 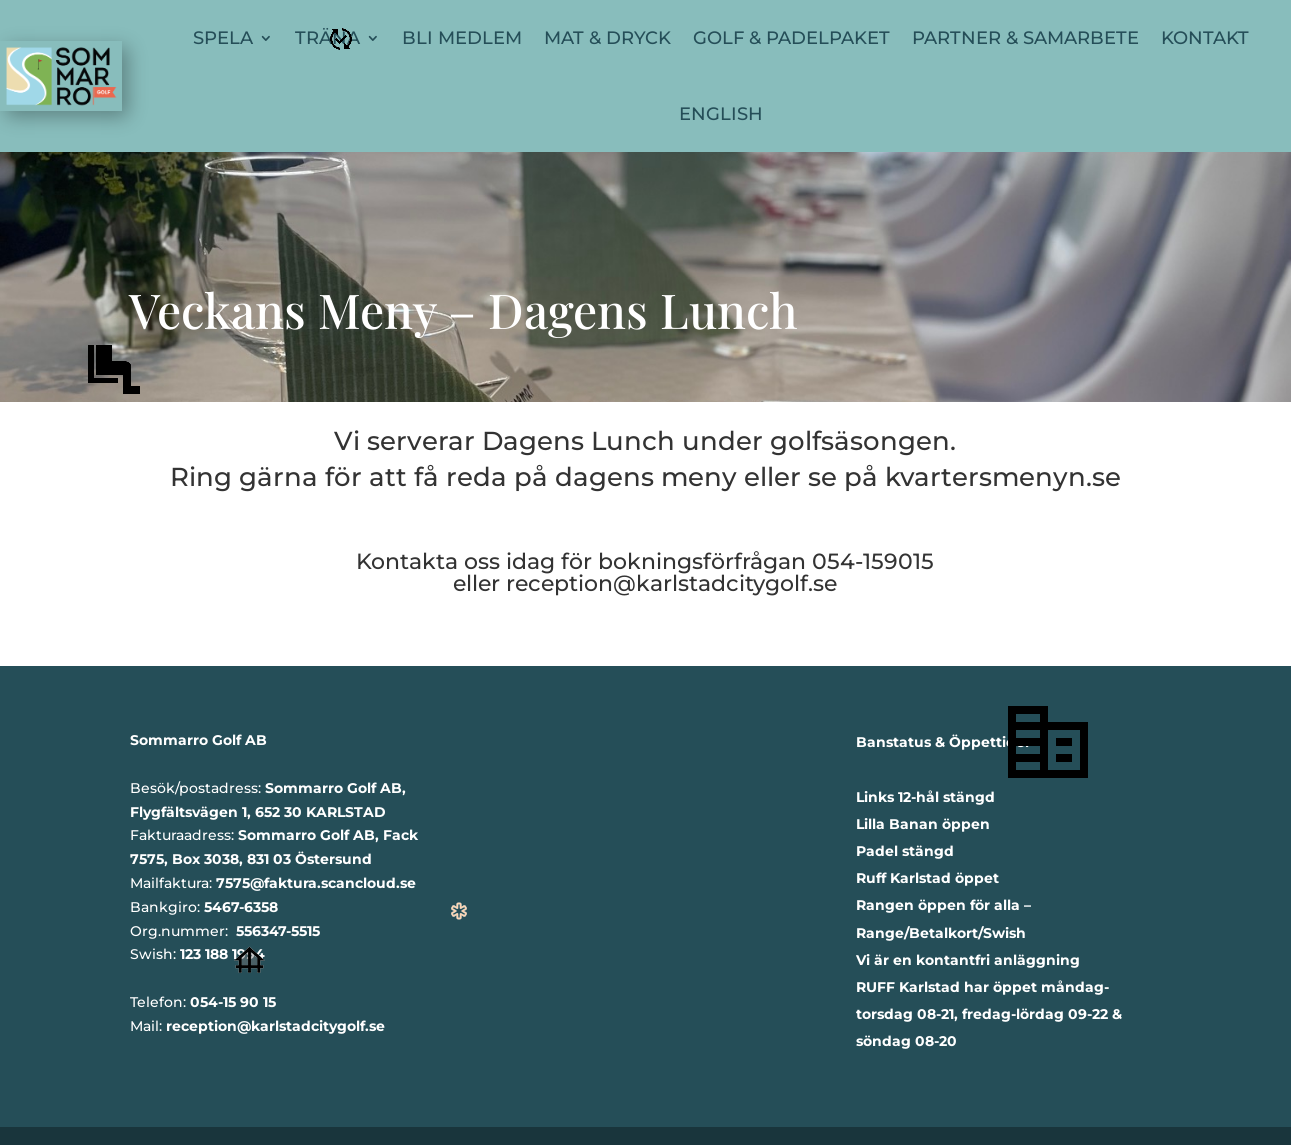 I want to click on view organization or company settings, so click(x=1048, y=742).